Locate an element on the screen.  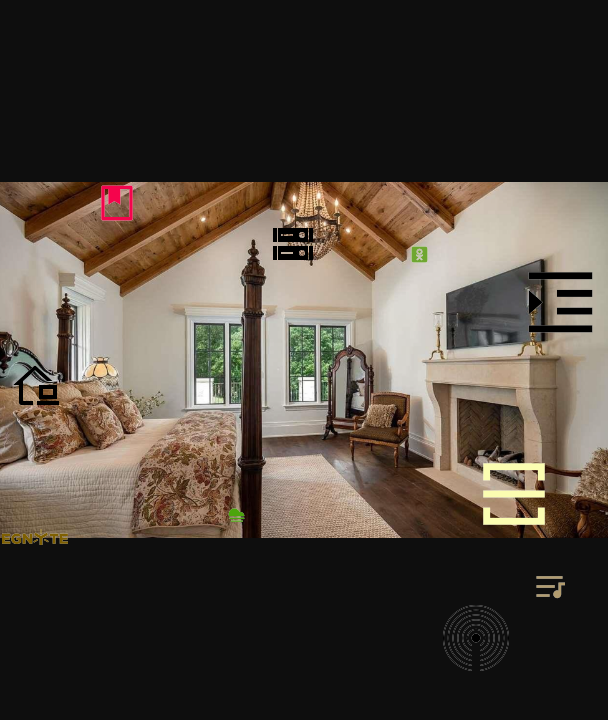
iBeacon bluetooth proximity technology logo is located at coordinates (476, 638).